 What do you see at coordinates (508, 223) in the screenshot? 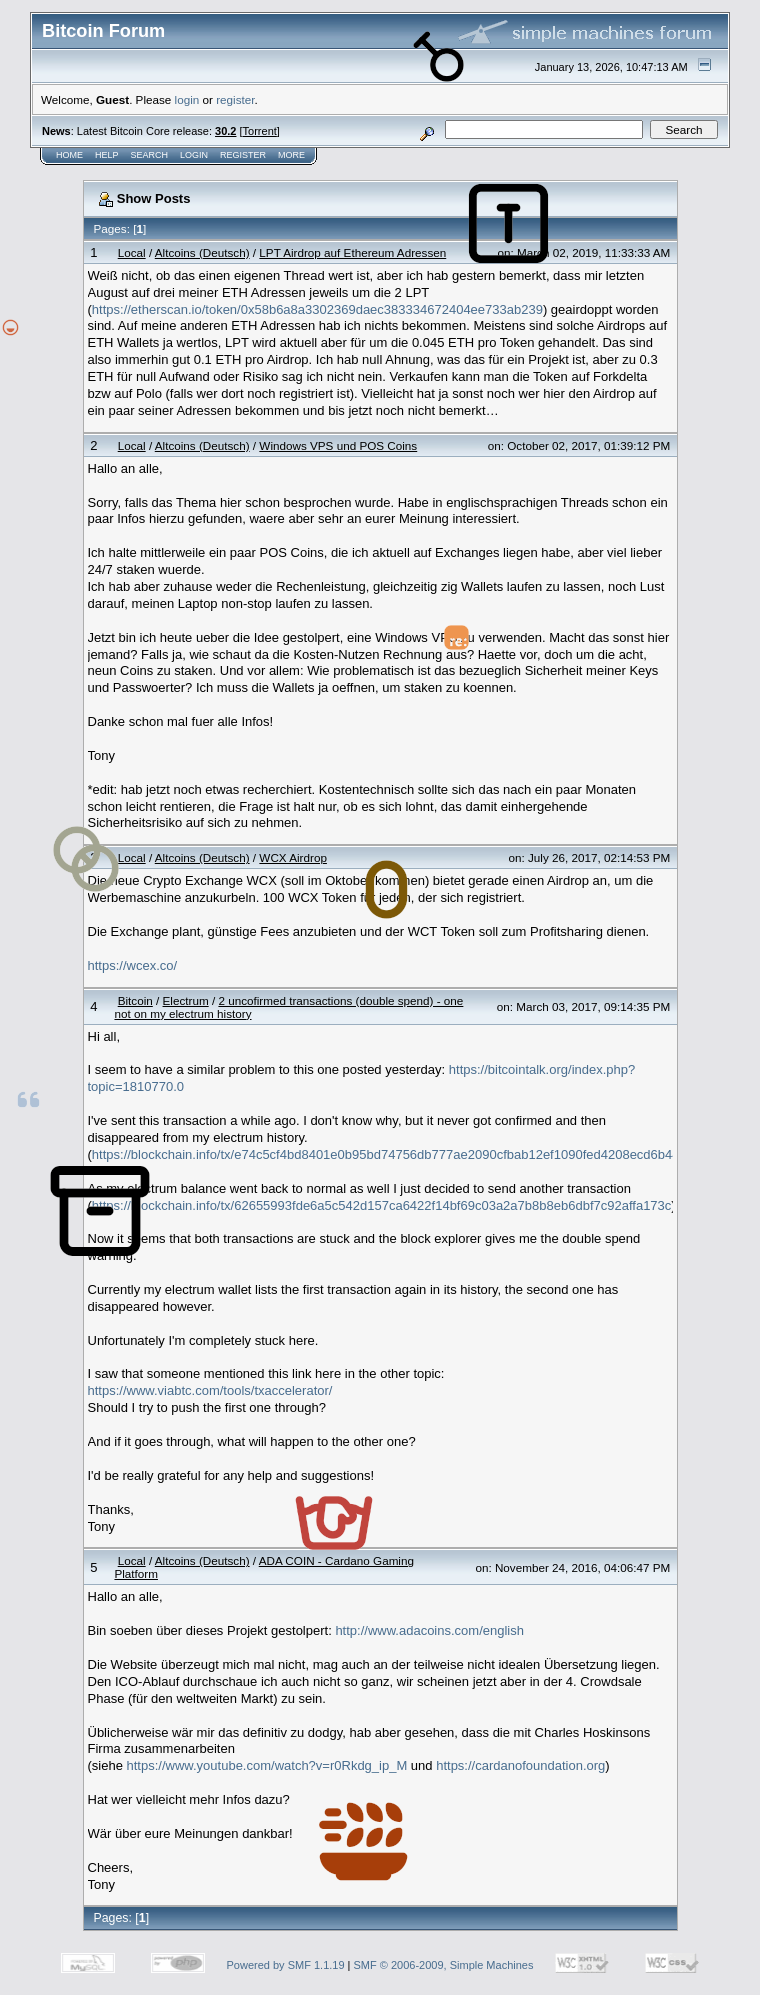
I see `insert a text box or text element` at bounding box center [508, 223].